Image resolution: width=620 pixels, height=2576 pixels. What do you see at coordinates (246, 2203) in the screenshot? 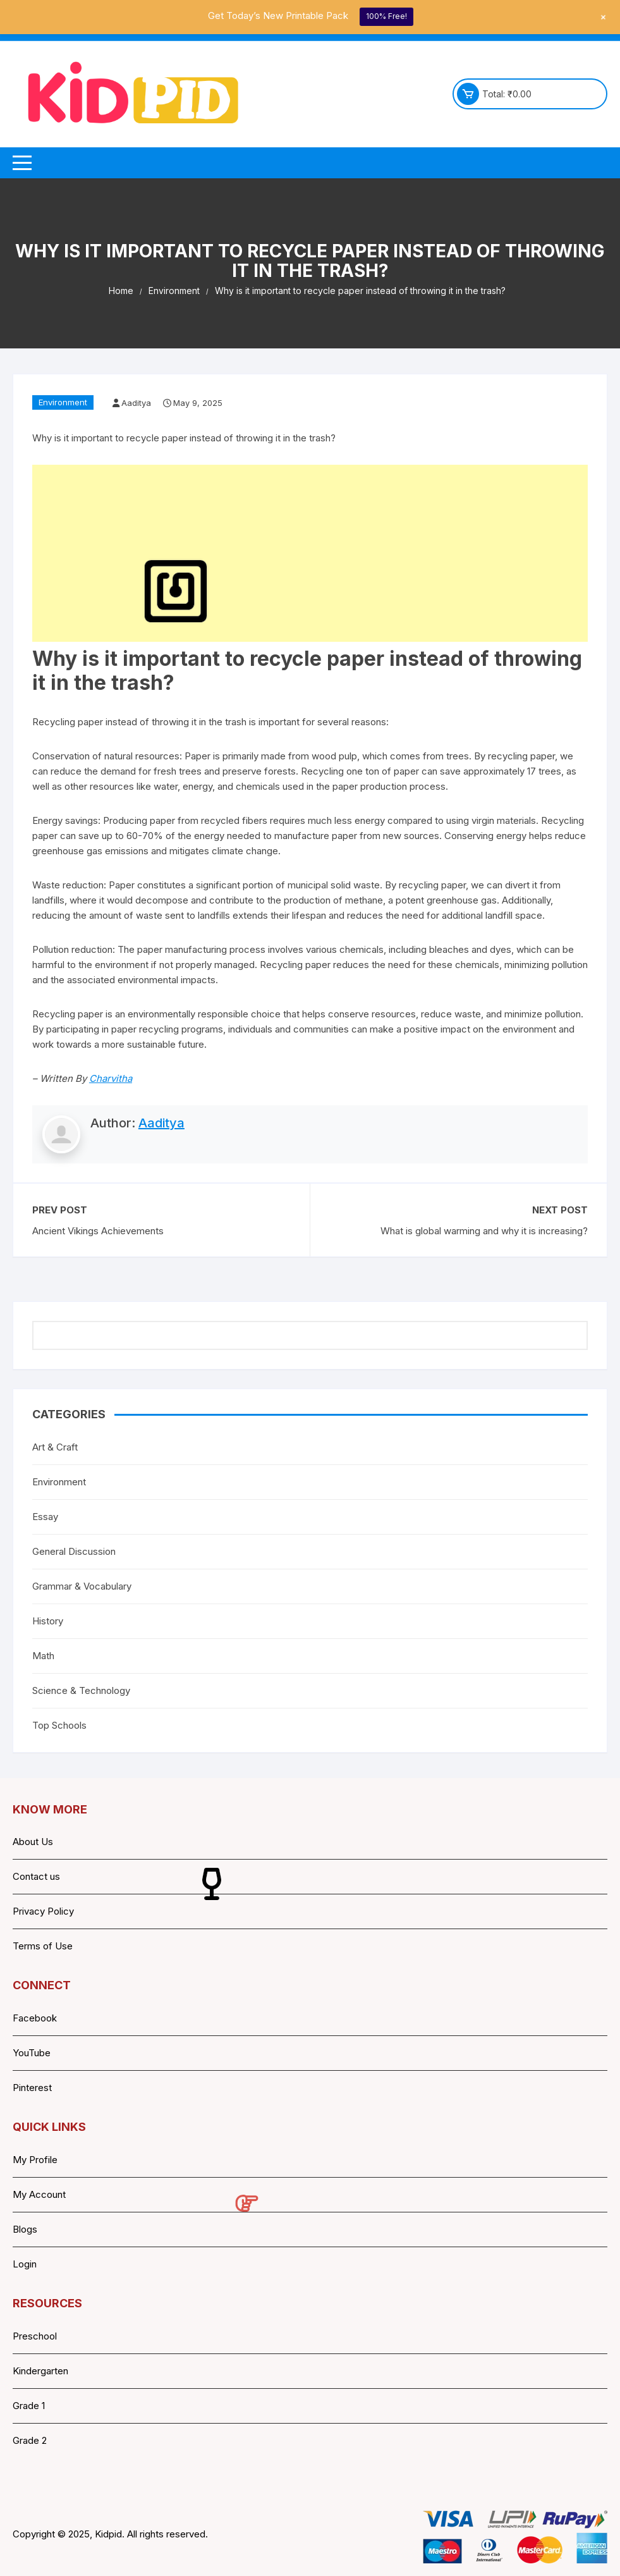
I see `tap to continue or proceed to the next step` at bounding box center [246, 2203].